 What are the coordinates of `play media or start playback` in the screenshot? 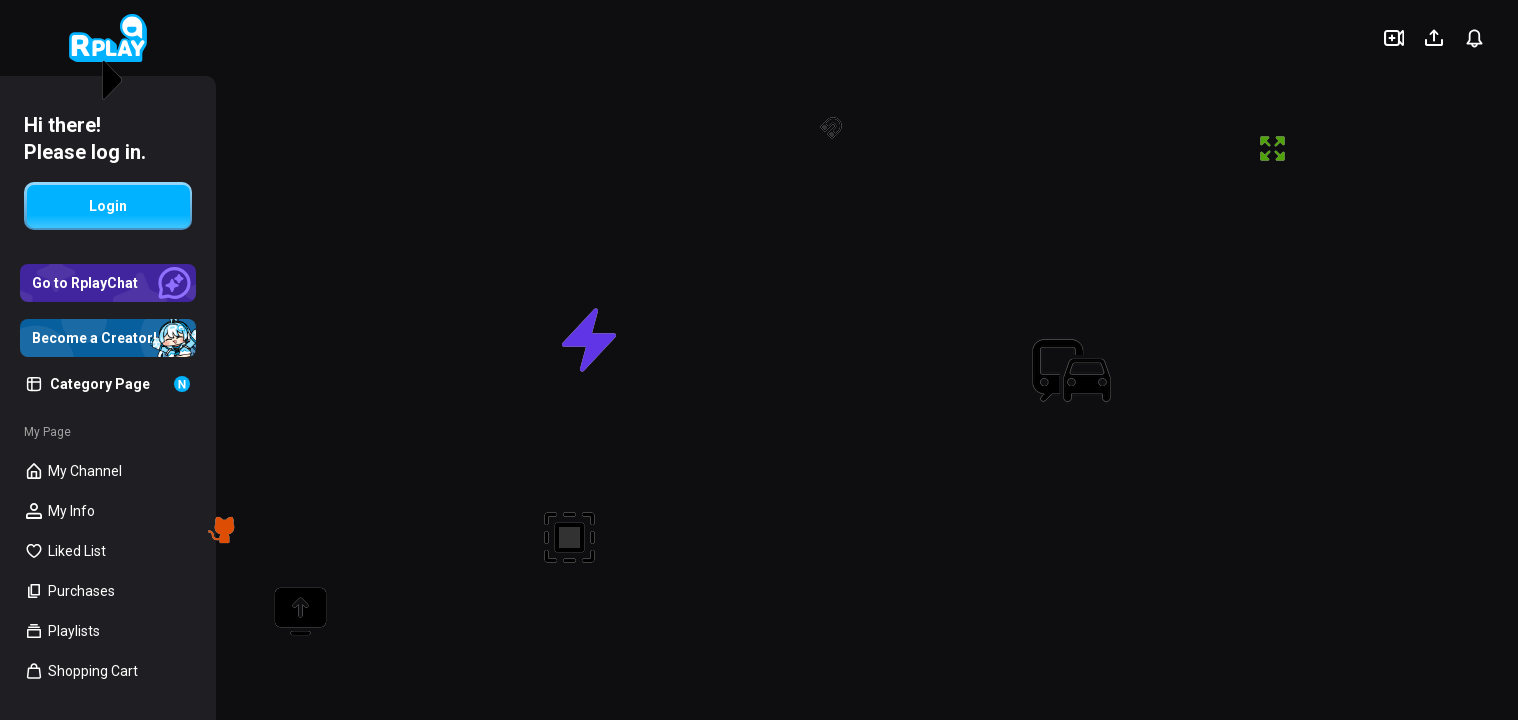 It's located at (112, 80).